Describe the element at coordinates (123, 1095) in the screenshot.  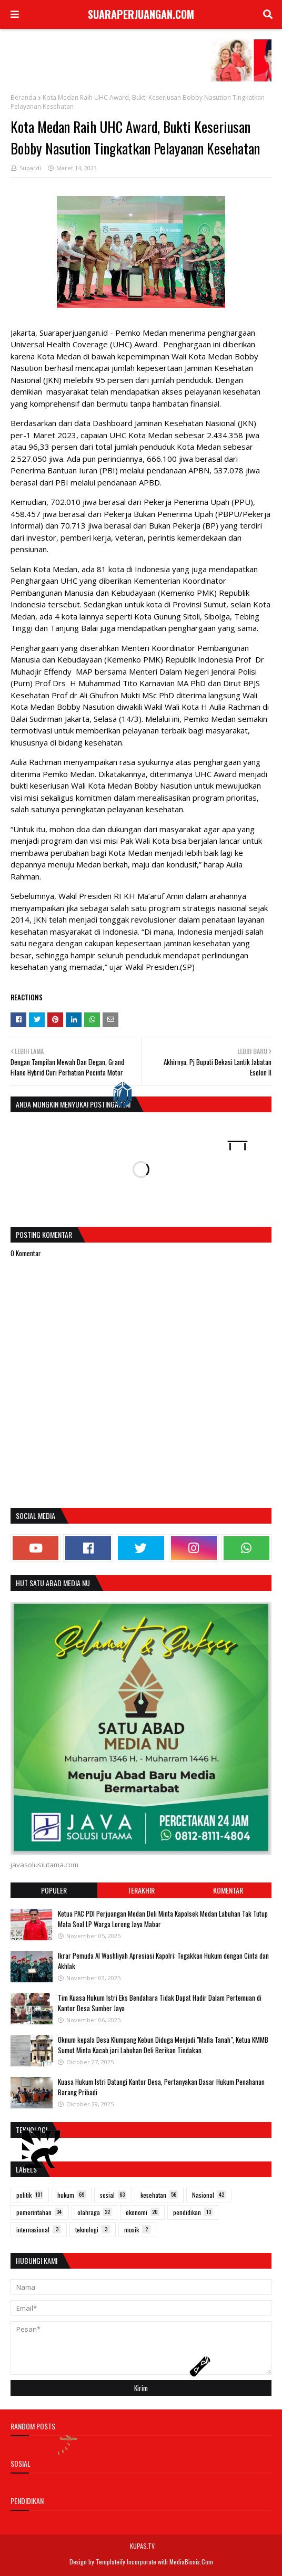
I see `collect or spend in-game currency` at that location.